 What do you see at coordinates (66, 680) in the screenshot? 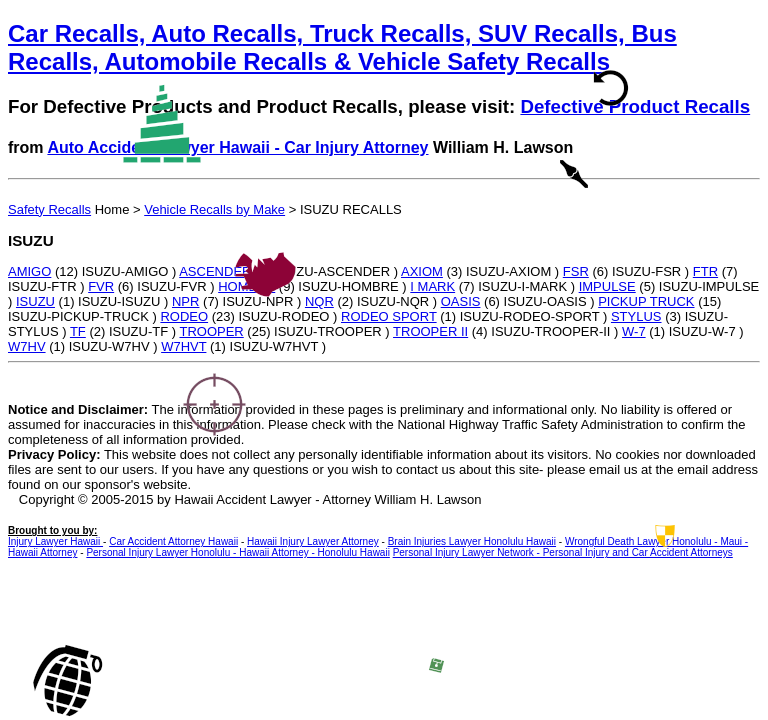
I see `select grenade weapon or explosive item` at bounding box center [66, 680].